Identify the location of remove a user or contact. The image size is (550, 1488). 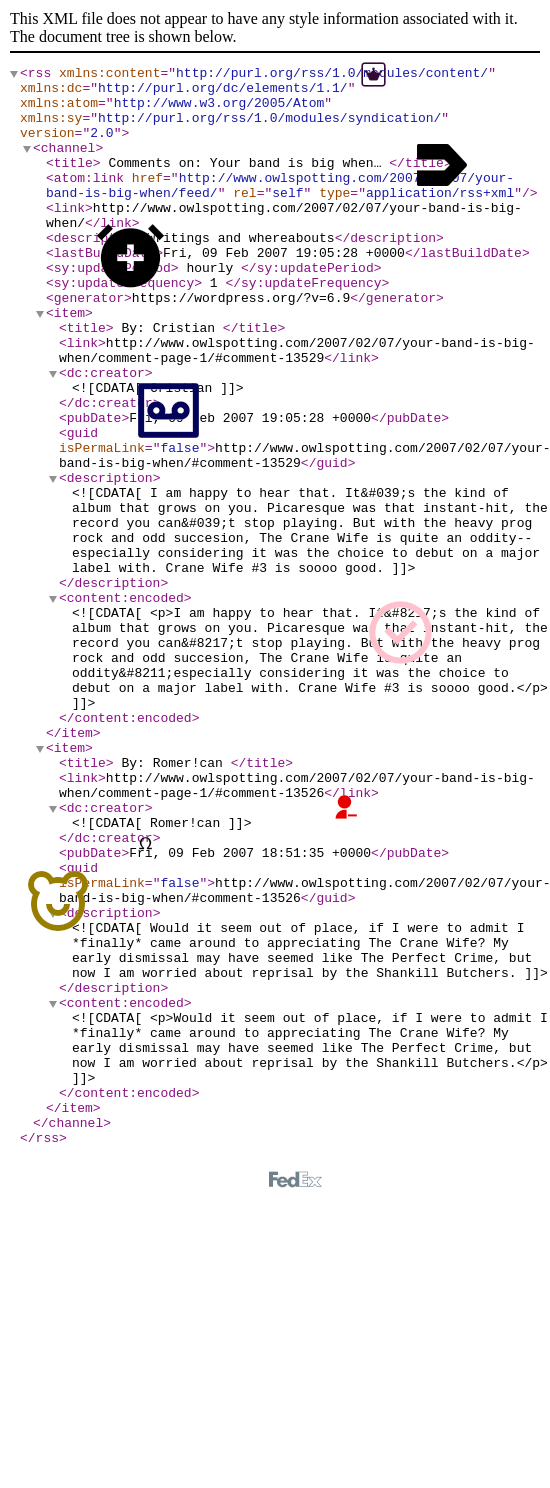
(344, 807).